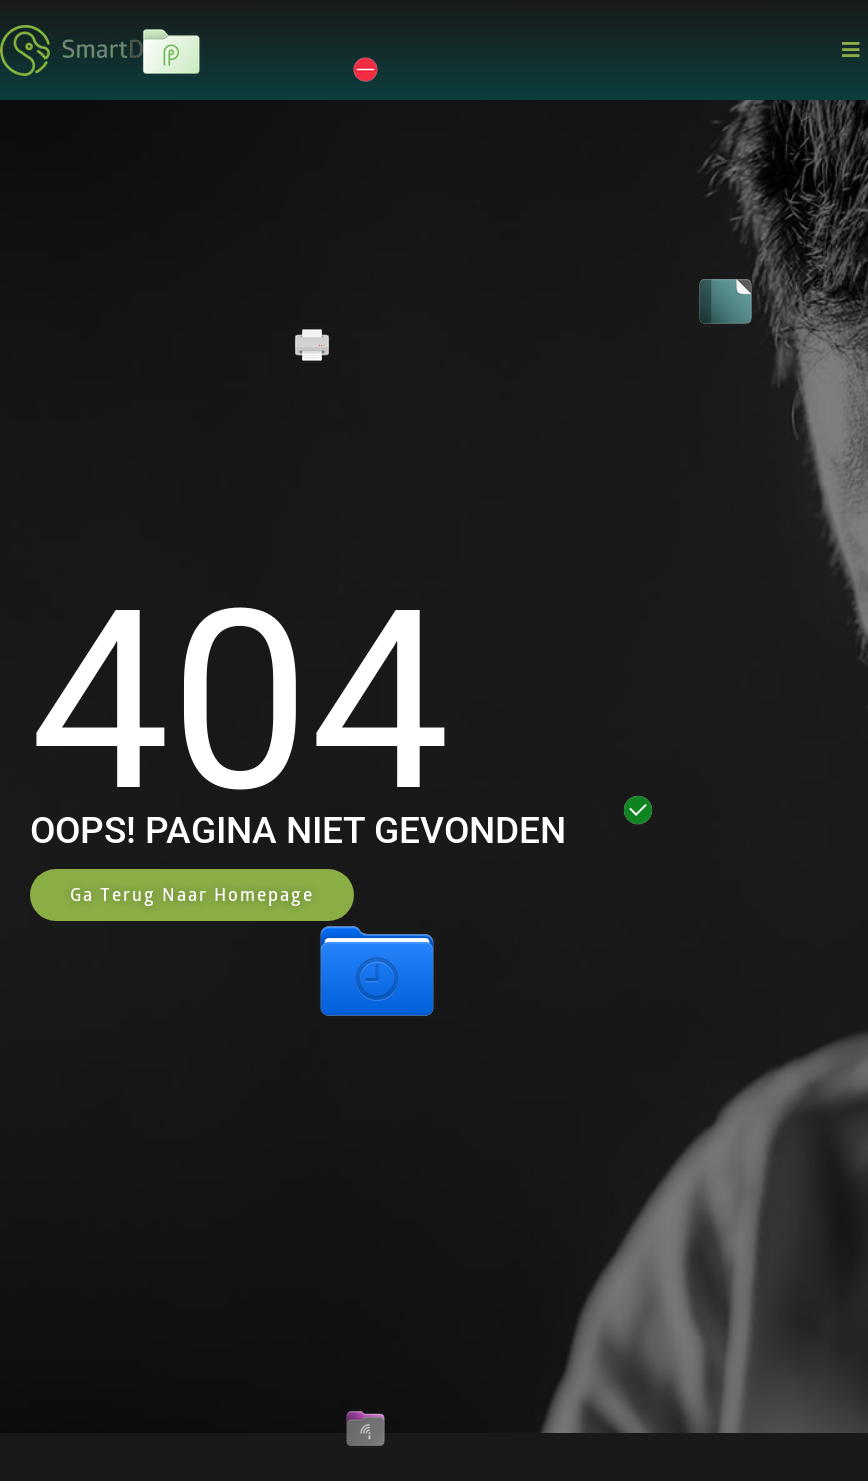  What do you see at coordinates (638, 810) in the screenshot?
I see `indicates file has been successfully synced` at bounding box center [638, 810].